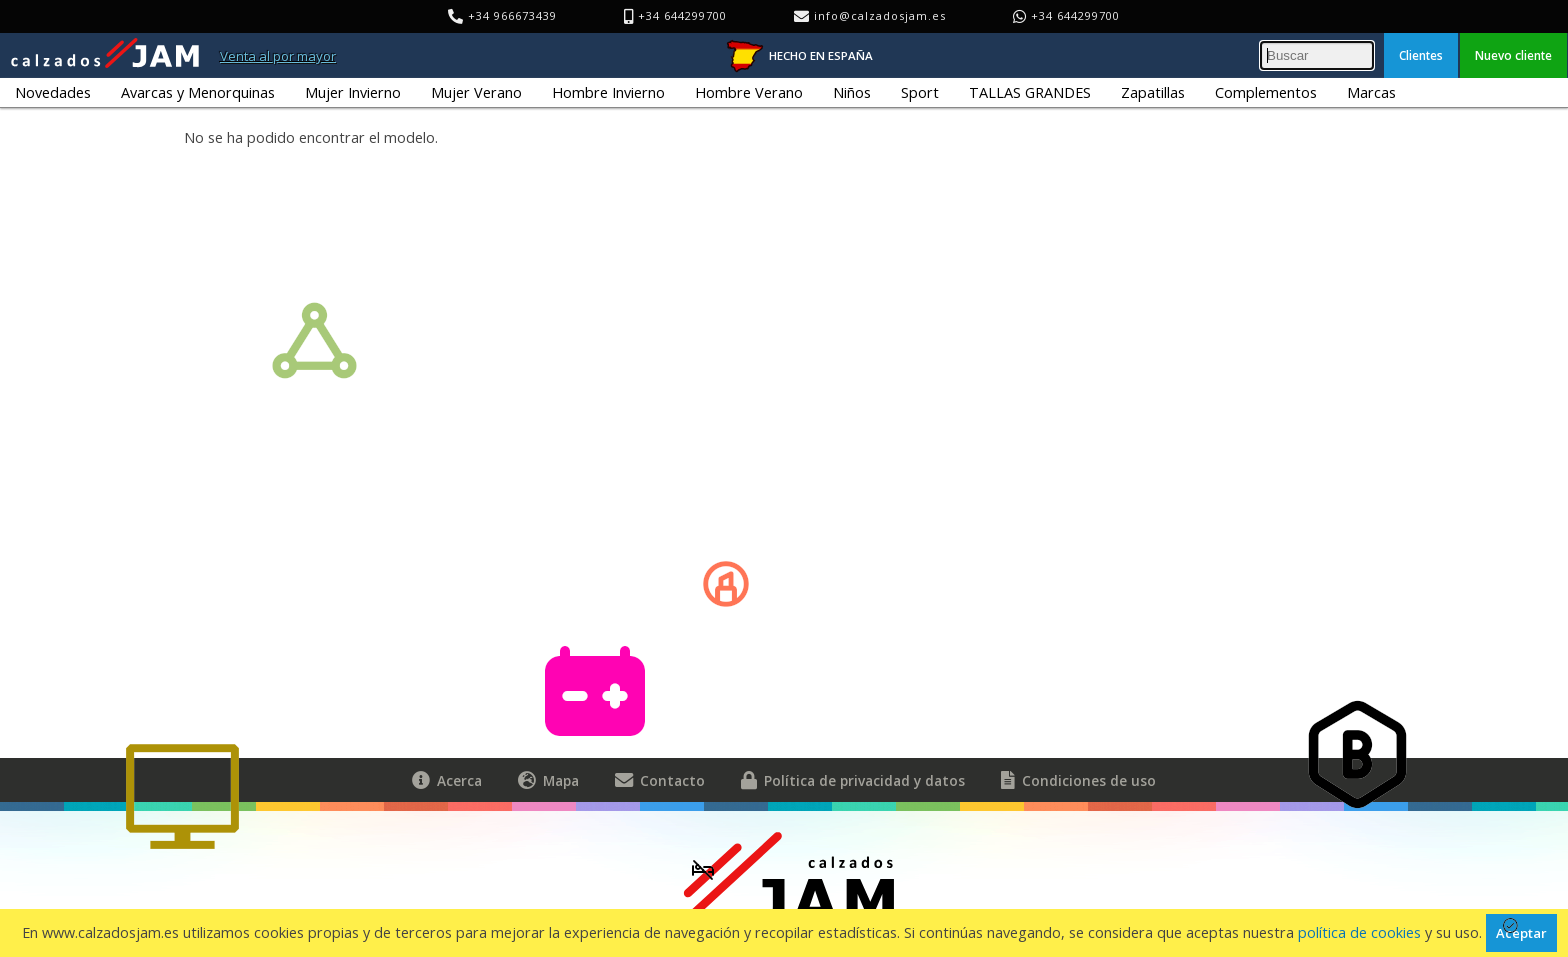  What do you see at coordinates (703, 870) in the screenshot?
I see `no sleeping accommodations available` at bounding box center [703, 870].